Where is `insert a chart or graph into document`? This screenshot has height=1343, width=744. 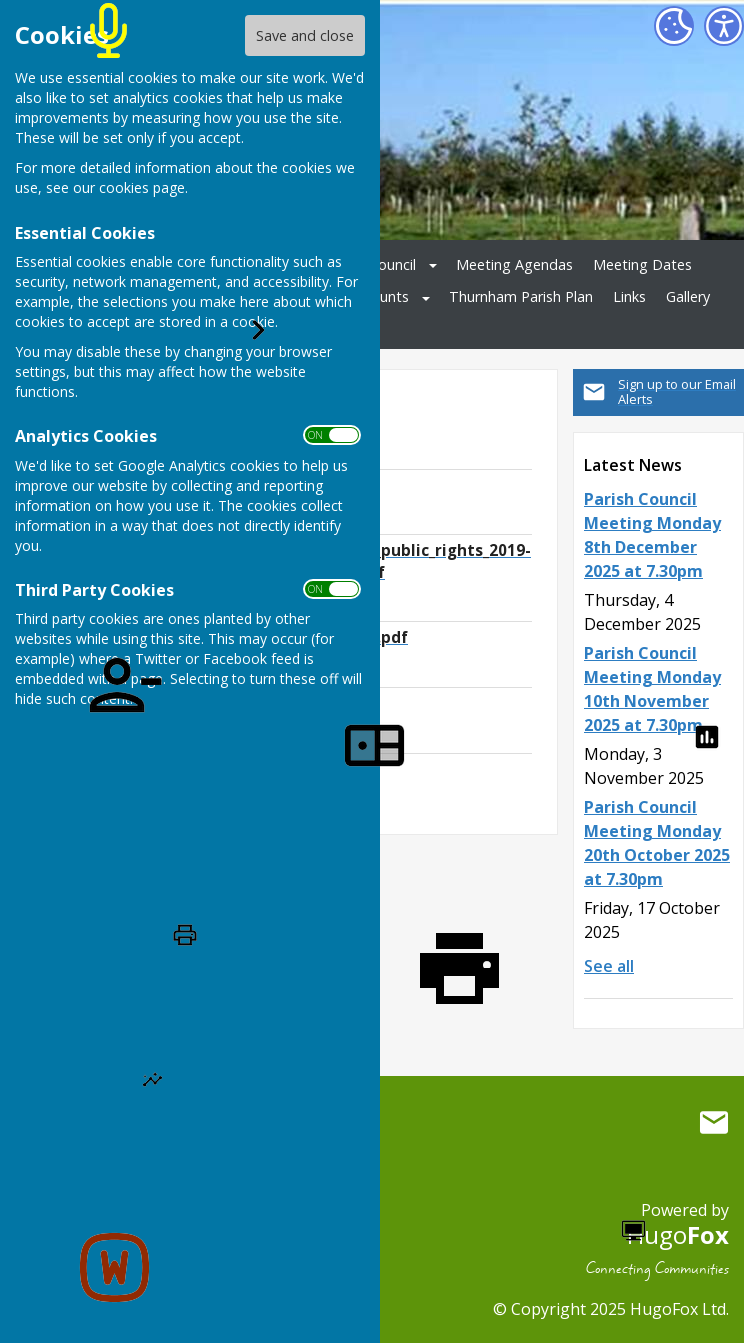 insert a chart or graph into document is located at coordinates (707, 737).